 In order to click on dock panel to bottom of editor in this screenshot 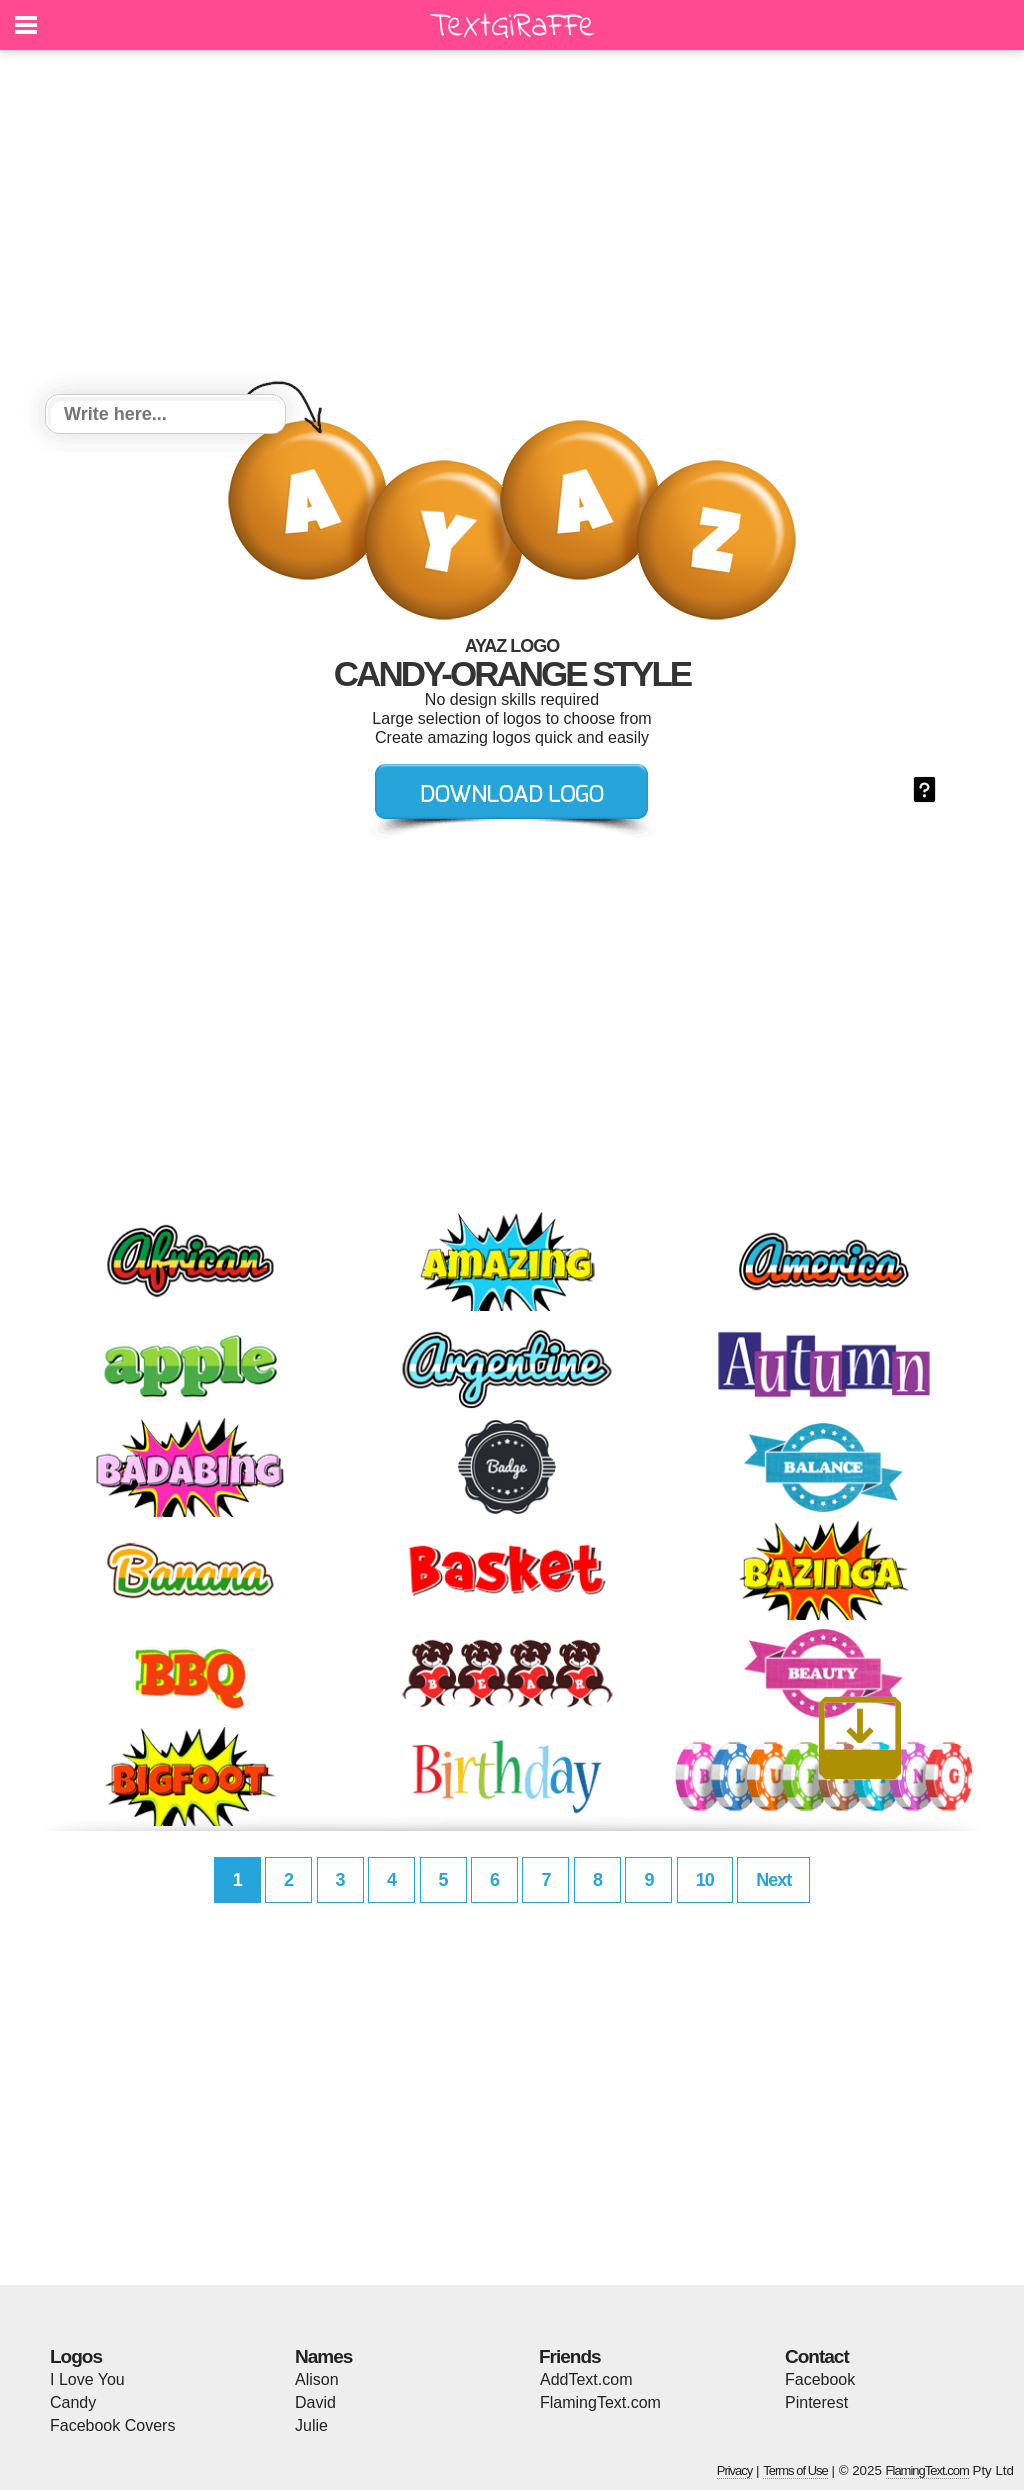, I will do `click(860, 1738)`.